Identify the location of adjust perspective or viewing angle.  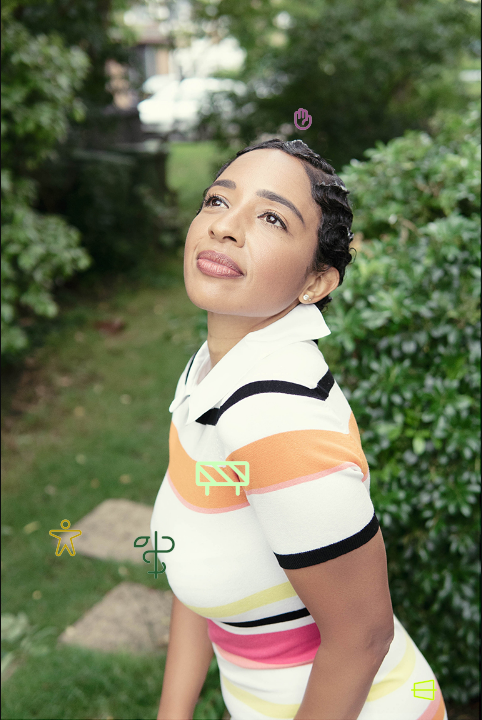
(424, 690).